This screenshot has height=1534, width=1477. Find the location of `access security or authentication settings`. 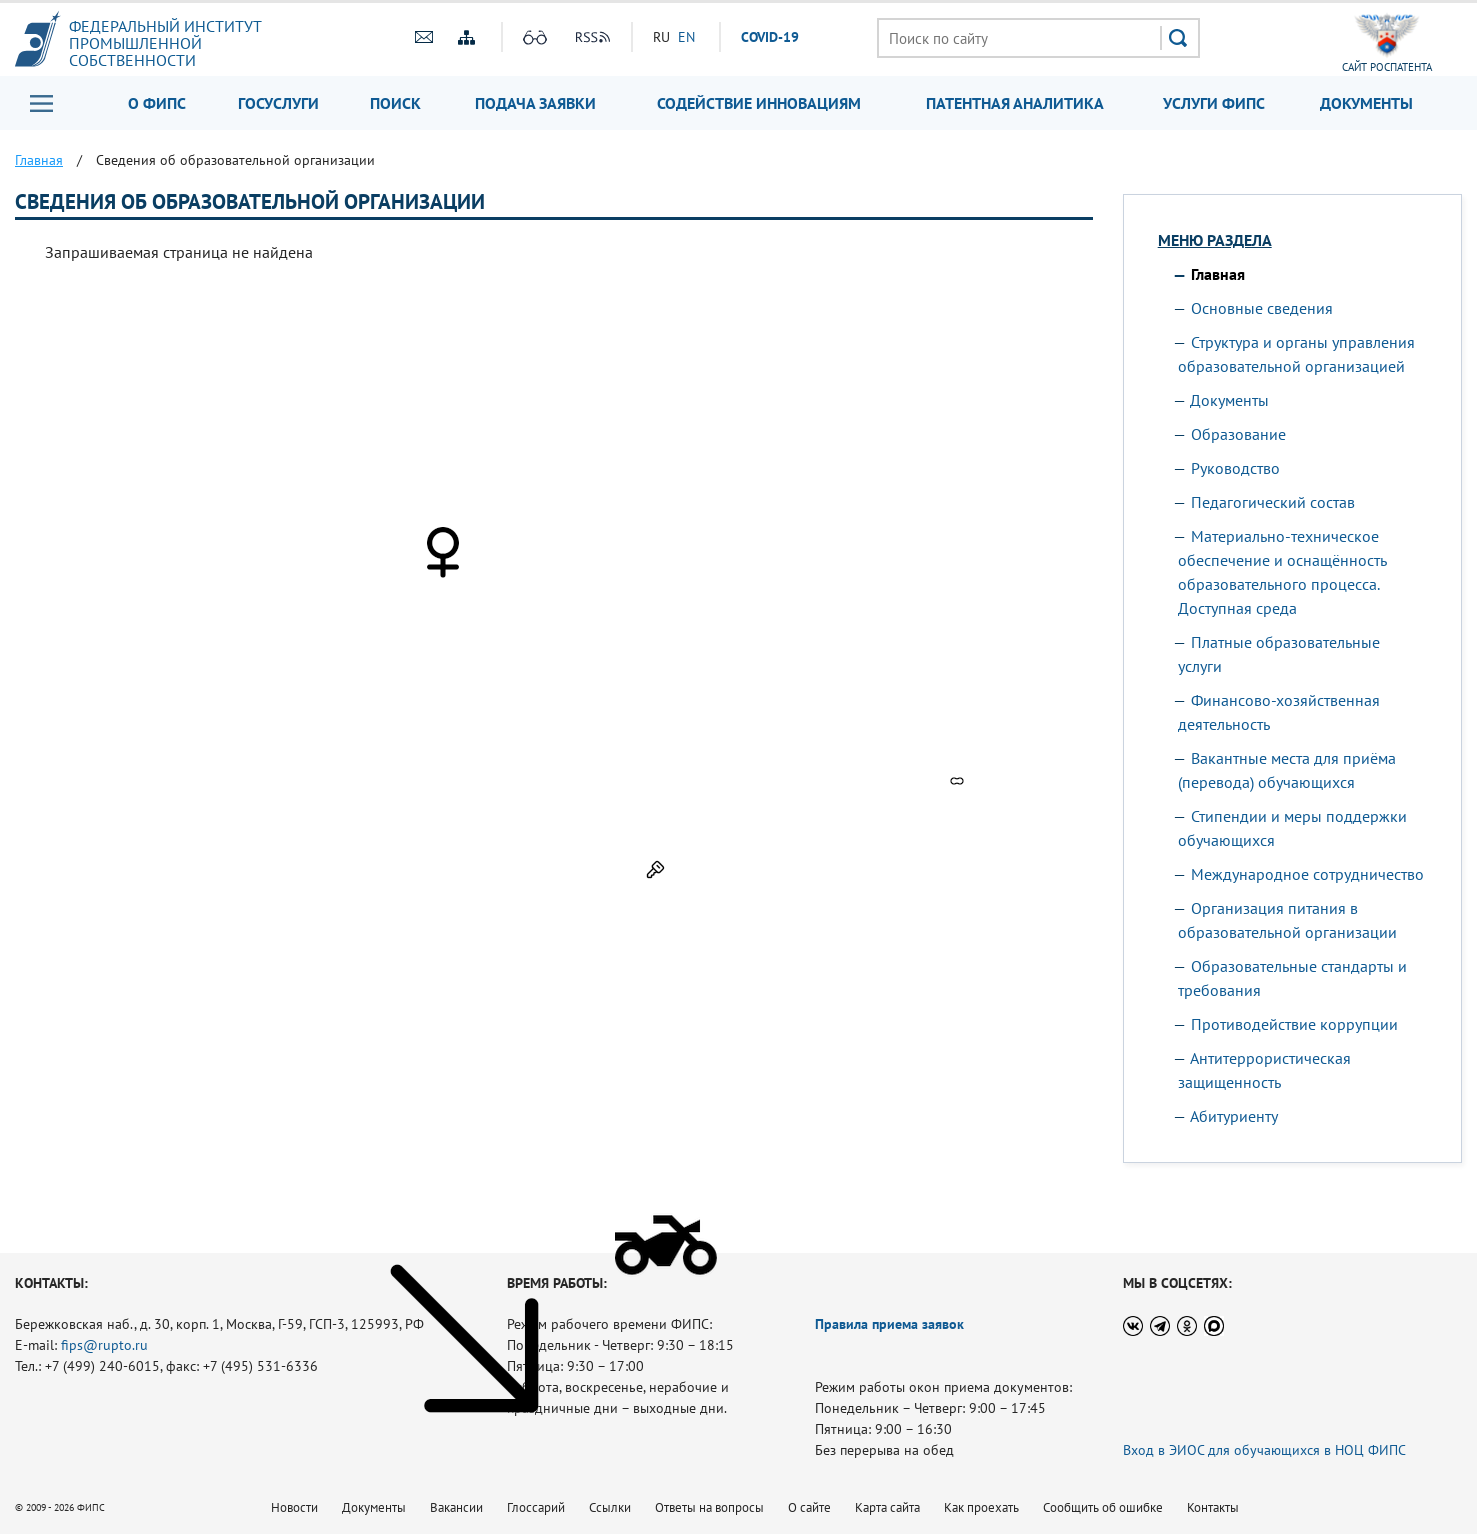

access security or authentication settings is located at coordinates (655, 869).